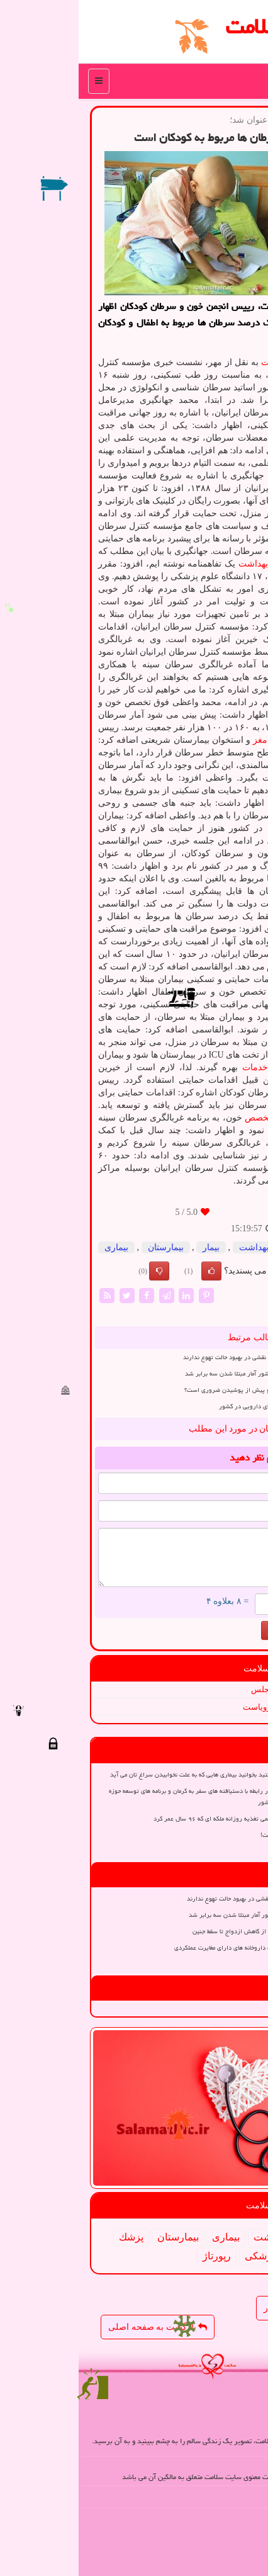 This screenshot has width=268, height=2576. What do you see at coordinates (179, 2123) in the screenshot?
I see `indicates a fountain or water feature location` at bounding box center [179, 2123].